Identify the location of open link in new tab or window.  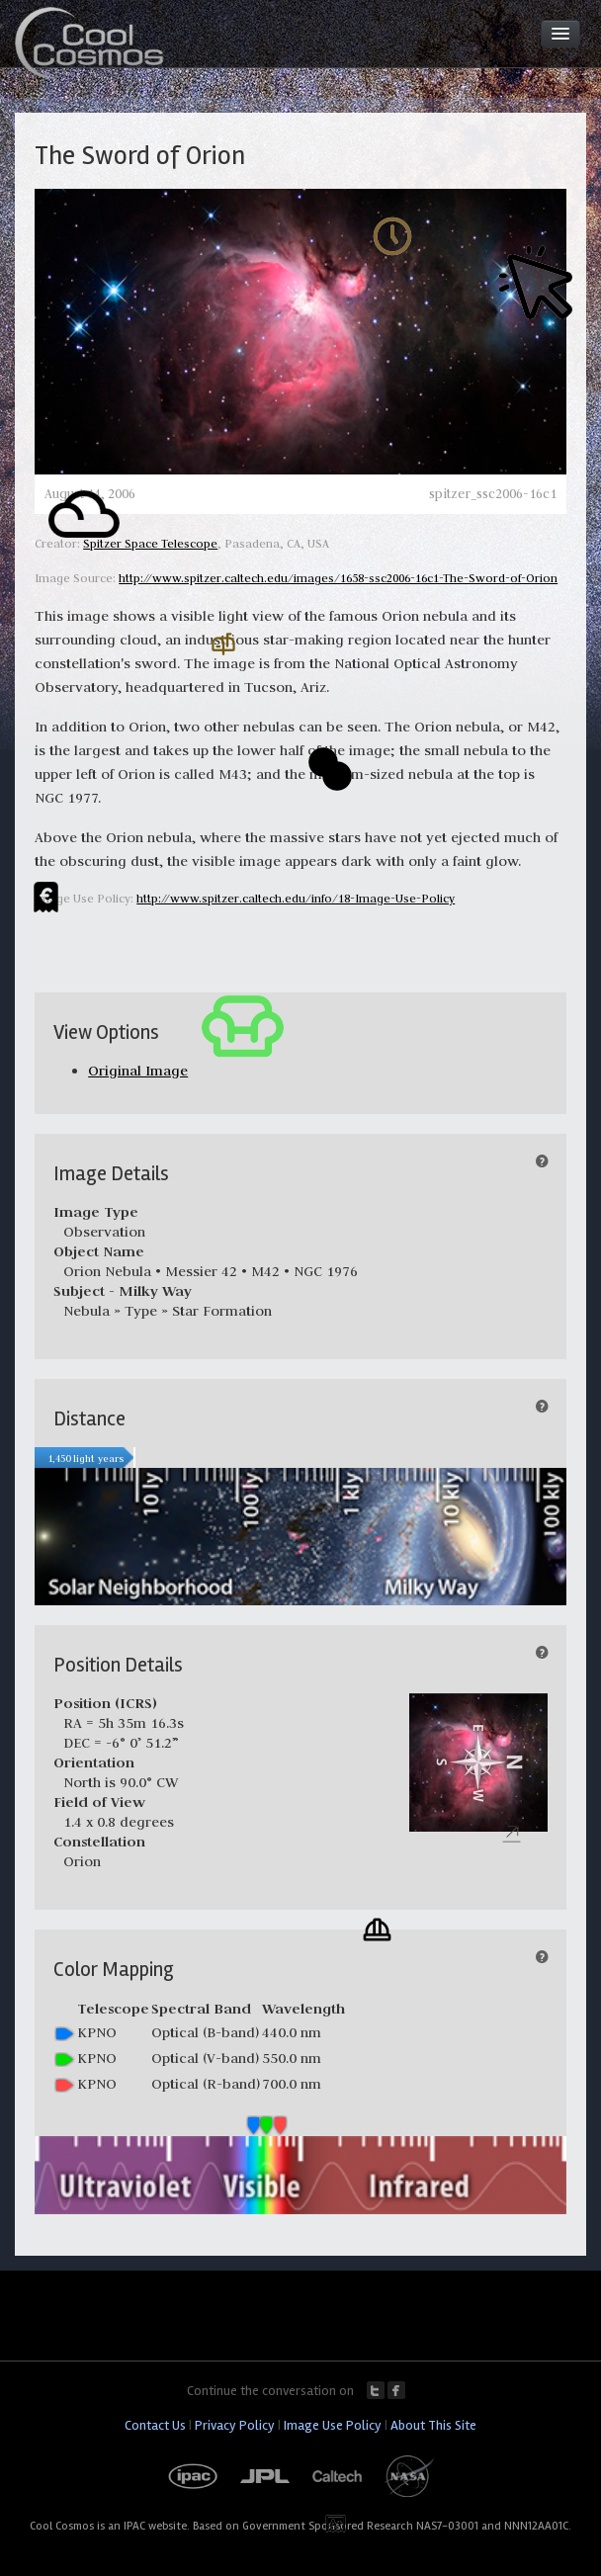
(511, 1833).